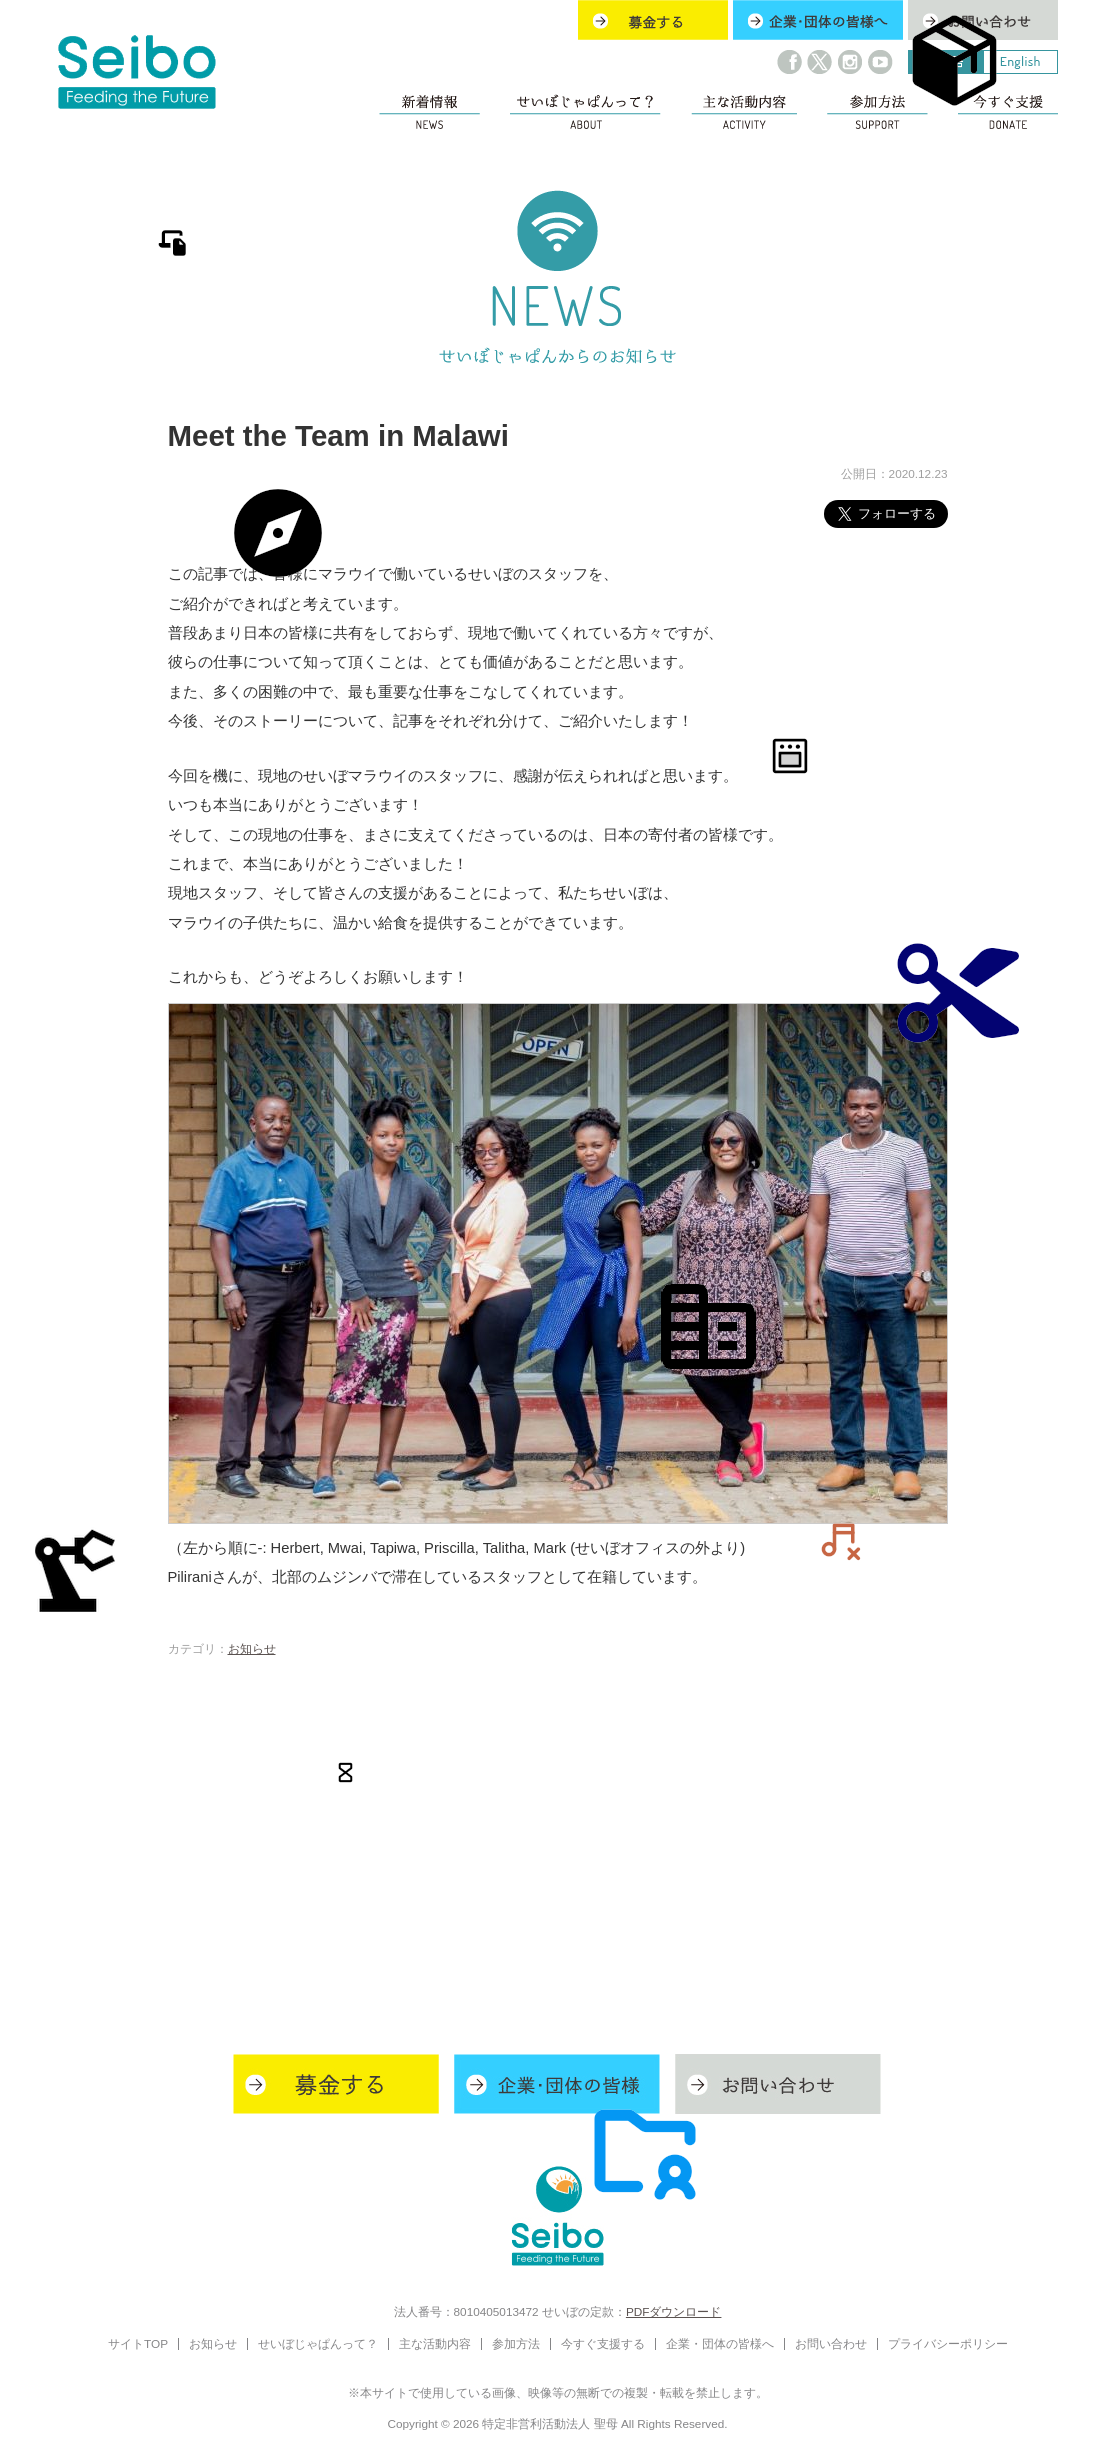 This screenshot has height=2460, width=1115. I want to click on view company or organization details, so click(708, 1326).